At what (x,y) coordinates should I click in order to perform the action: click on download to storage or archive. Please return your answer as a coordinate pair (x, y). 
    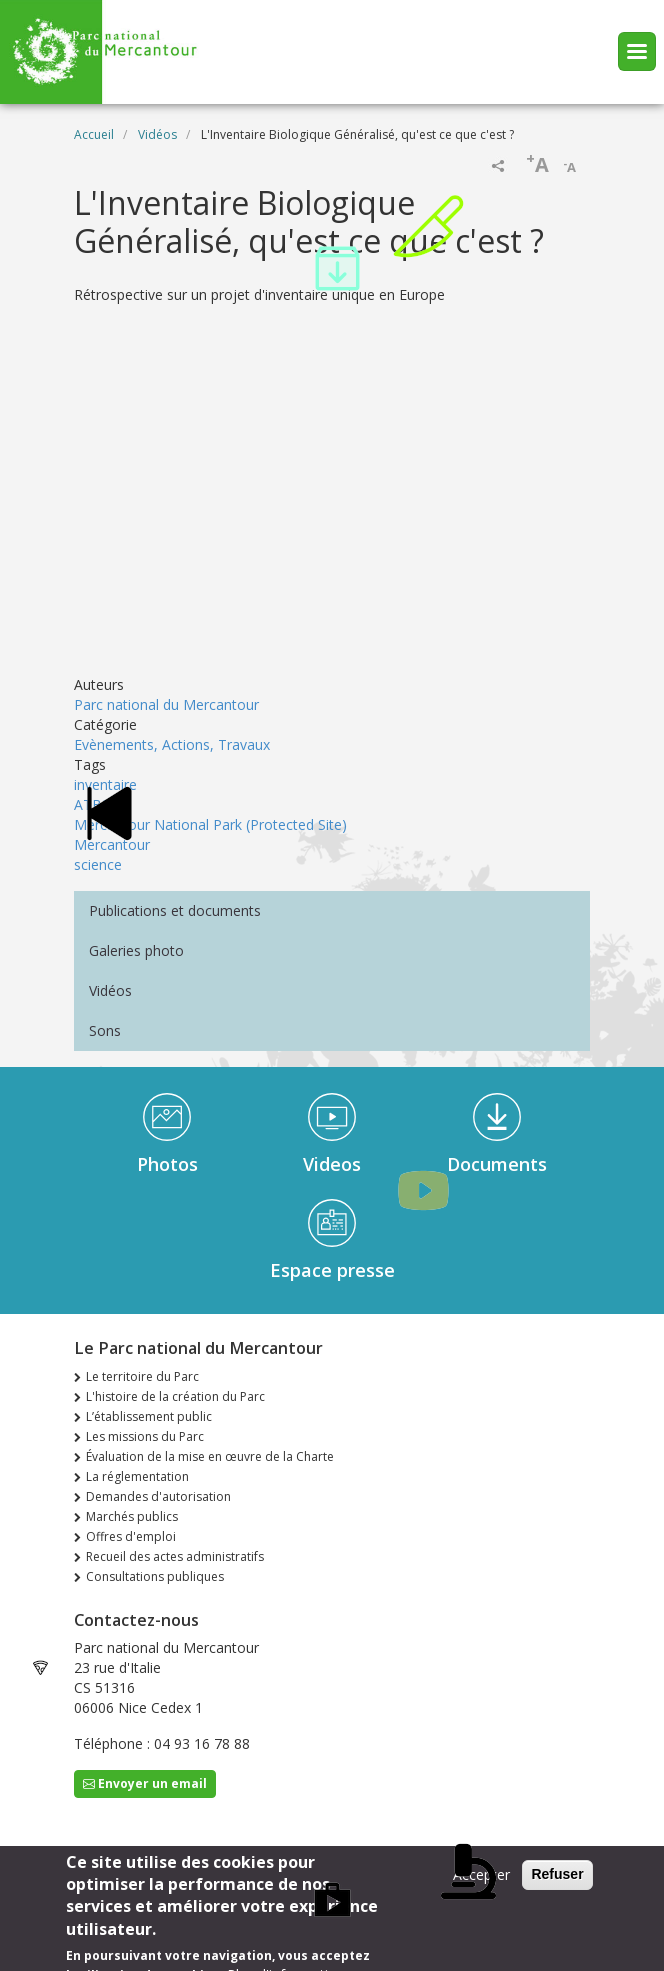
    Looking at the image, I should click on (337, 268).